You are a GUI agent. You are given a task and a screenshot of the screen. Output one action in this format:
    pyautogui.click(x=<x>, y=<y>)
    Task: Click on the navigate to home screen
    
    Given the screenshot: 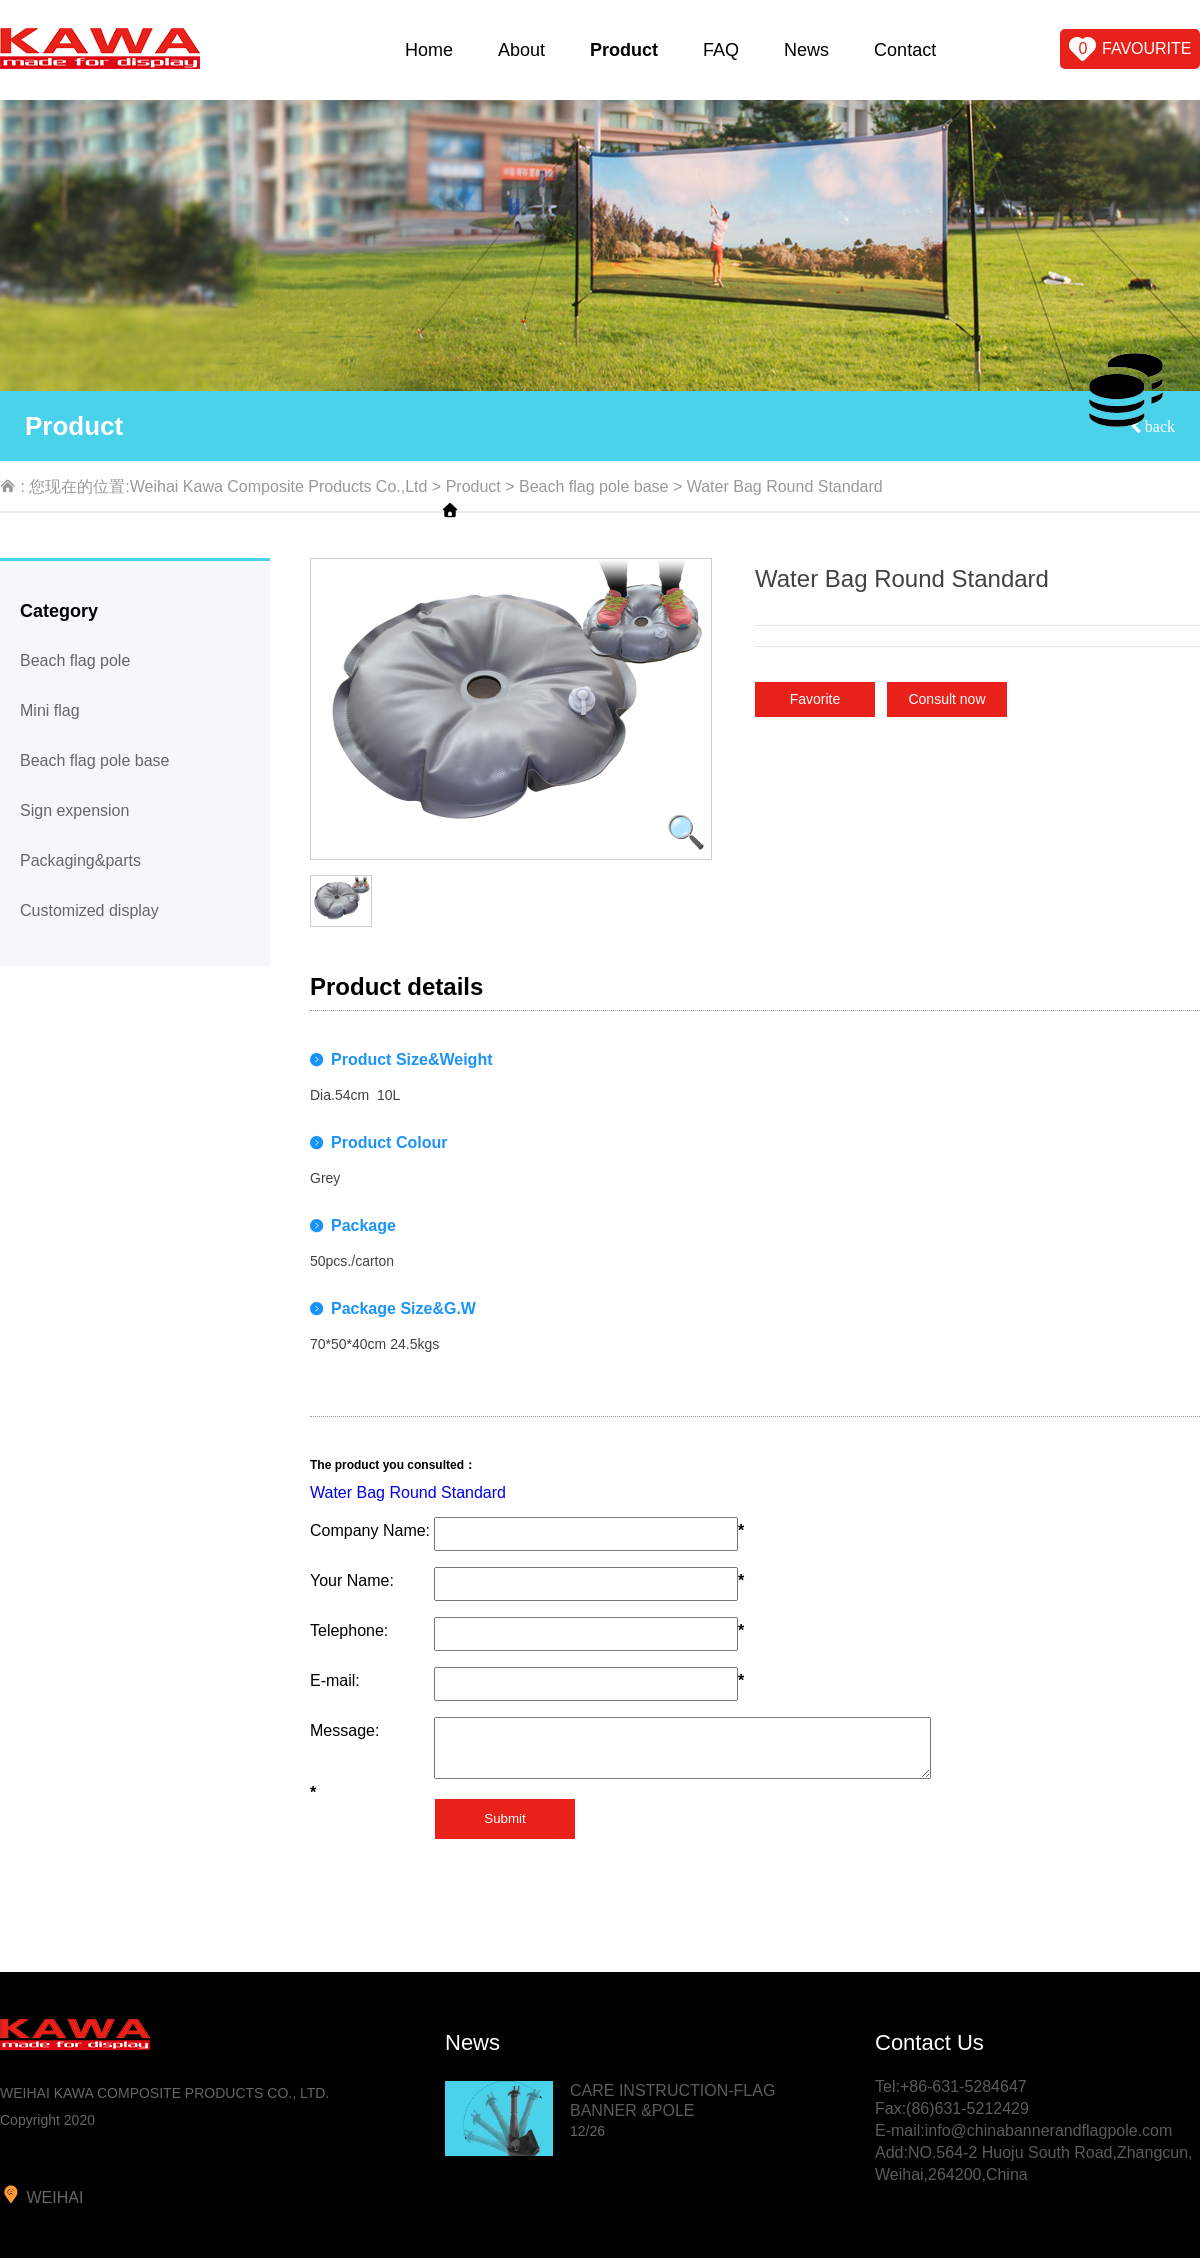 What is the action you would take?
    pyautogui.click(x=450, y=510)
    